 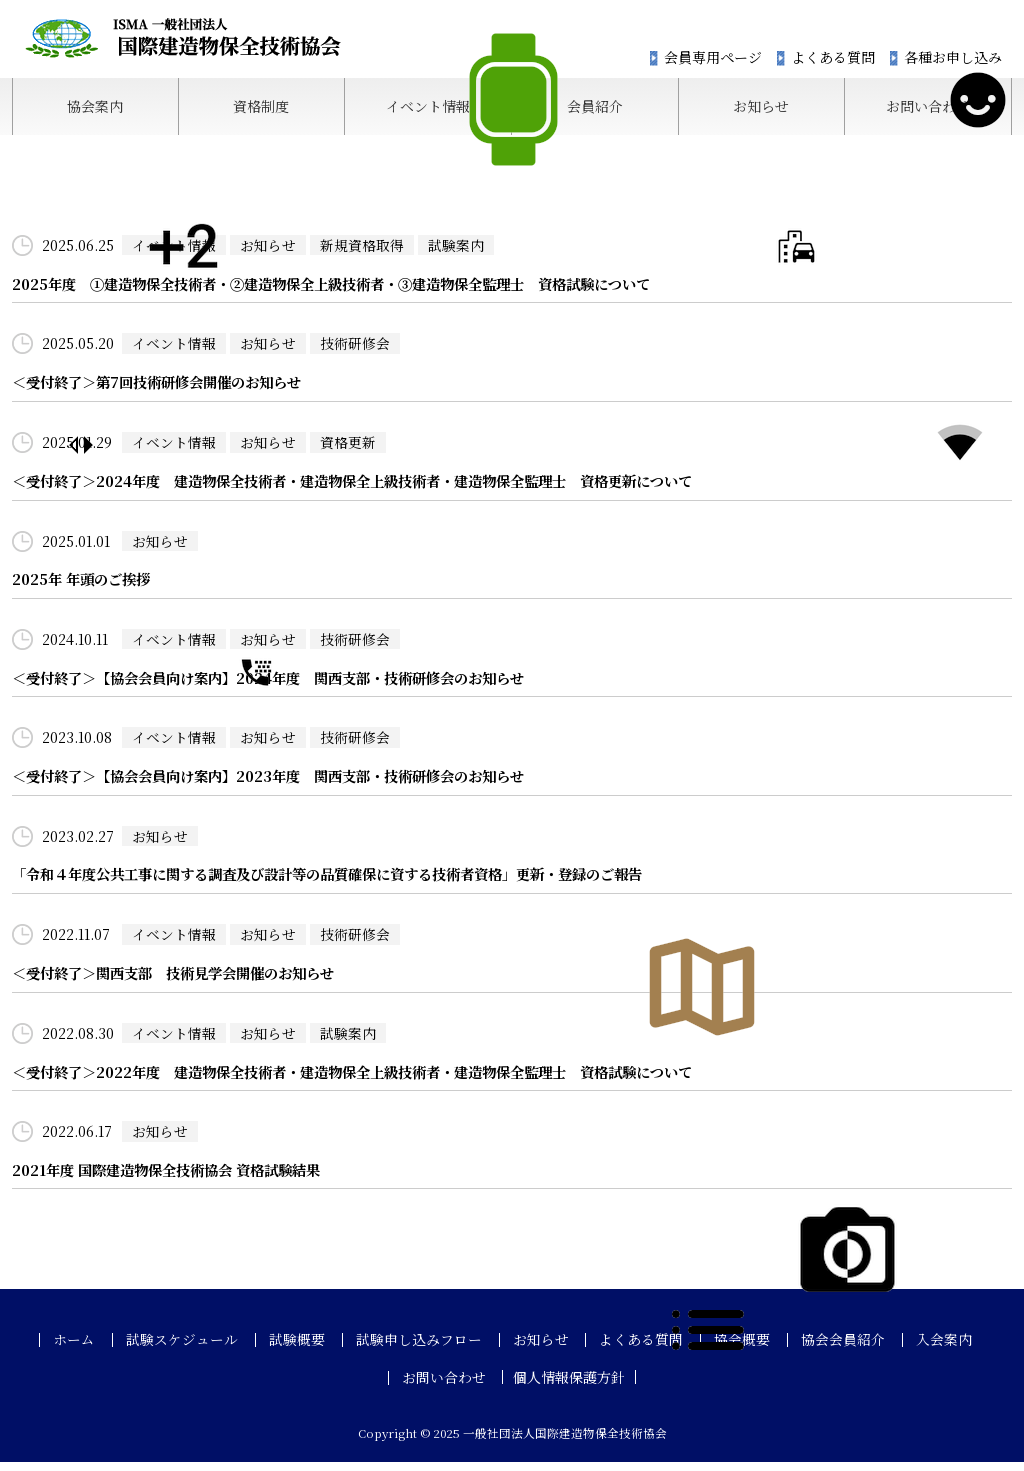 What do you see at coordinates (978, 100) in the screenshot?
I see `open emoji picker` at bounding box center [978, 100].